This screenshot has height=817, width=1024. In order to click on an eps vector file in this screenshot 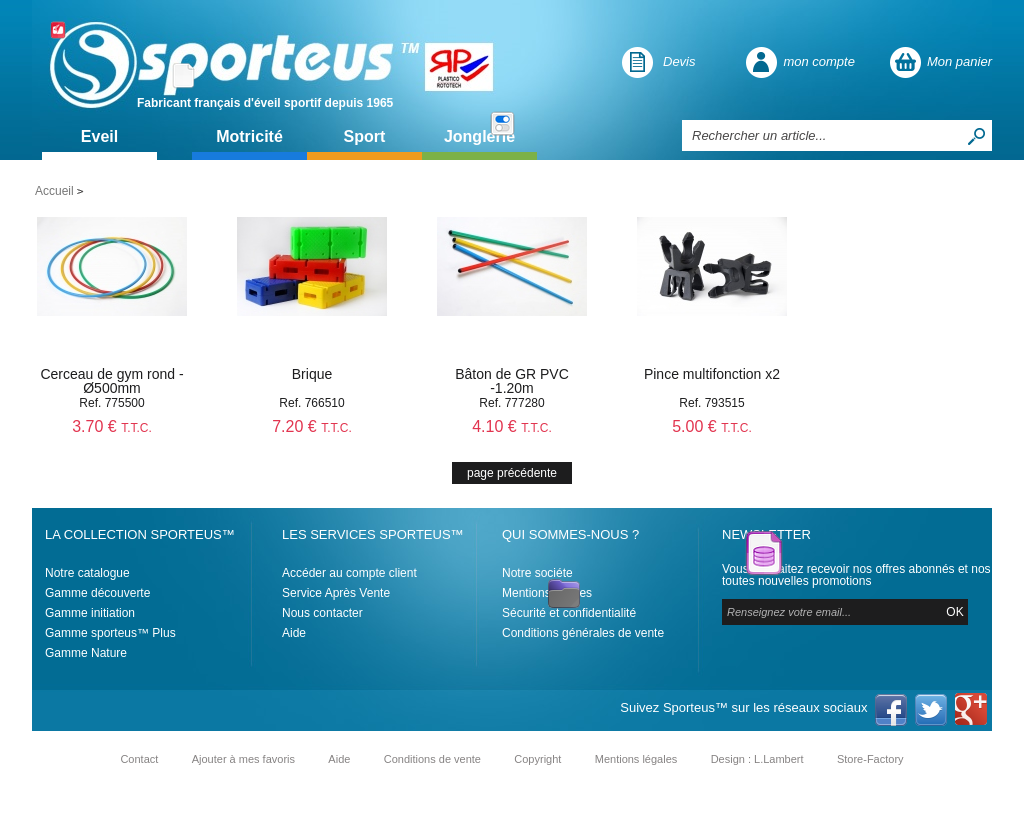, I will do `click(58, 30)`.